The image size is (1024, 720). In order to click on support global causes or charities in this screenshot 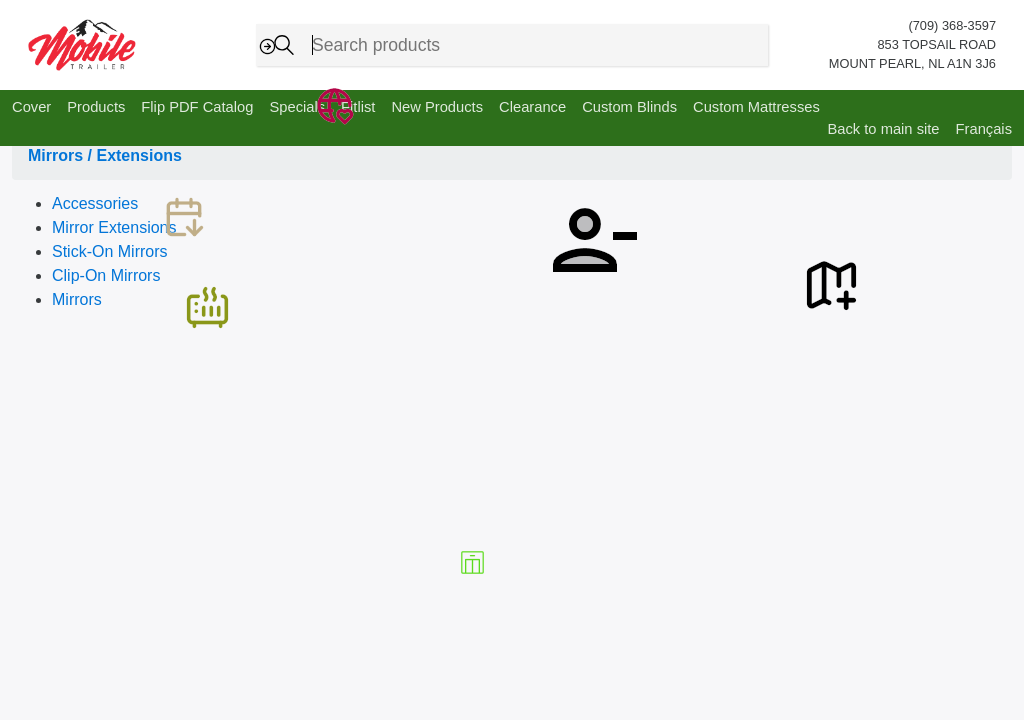, I will do `click(334, 105)`.